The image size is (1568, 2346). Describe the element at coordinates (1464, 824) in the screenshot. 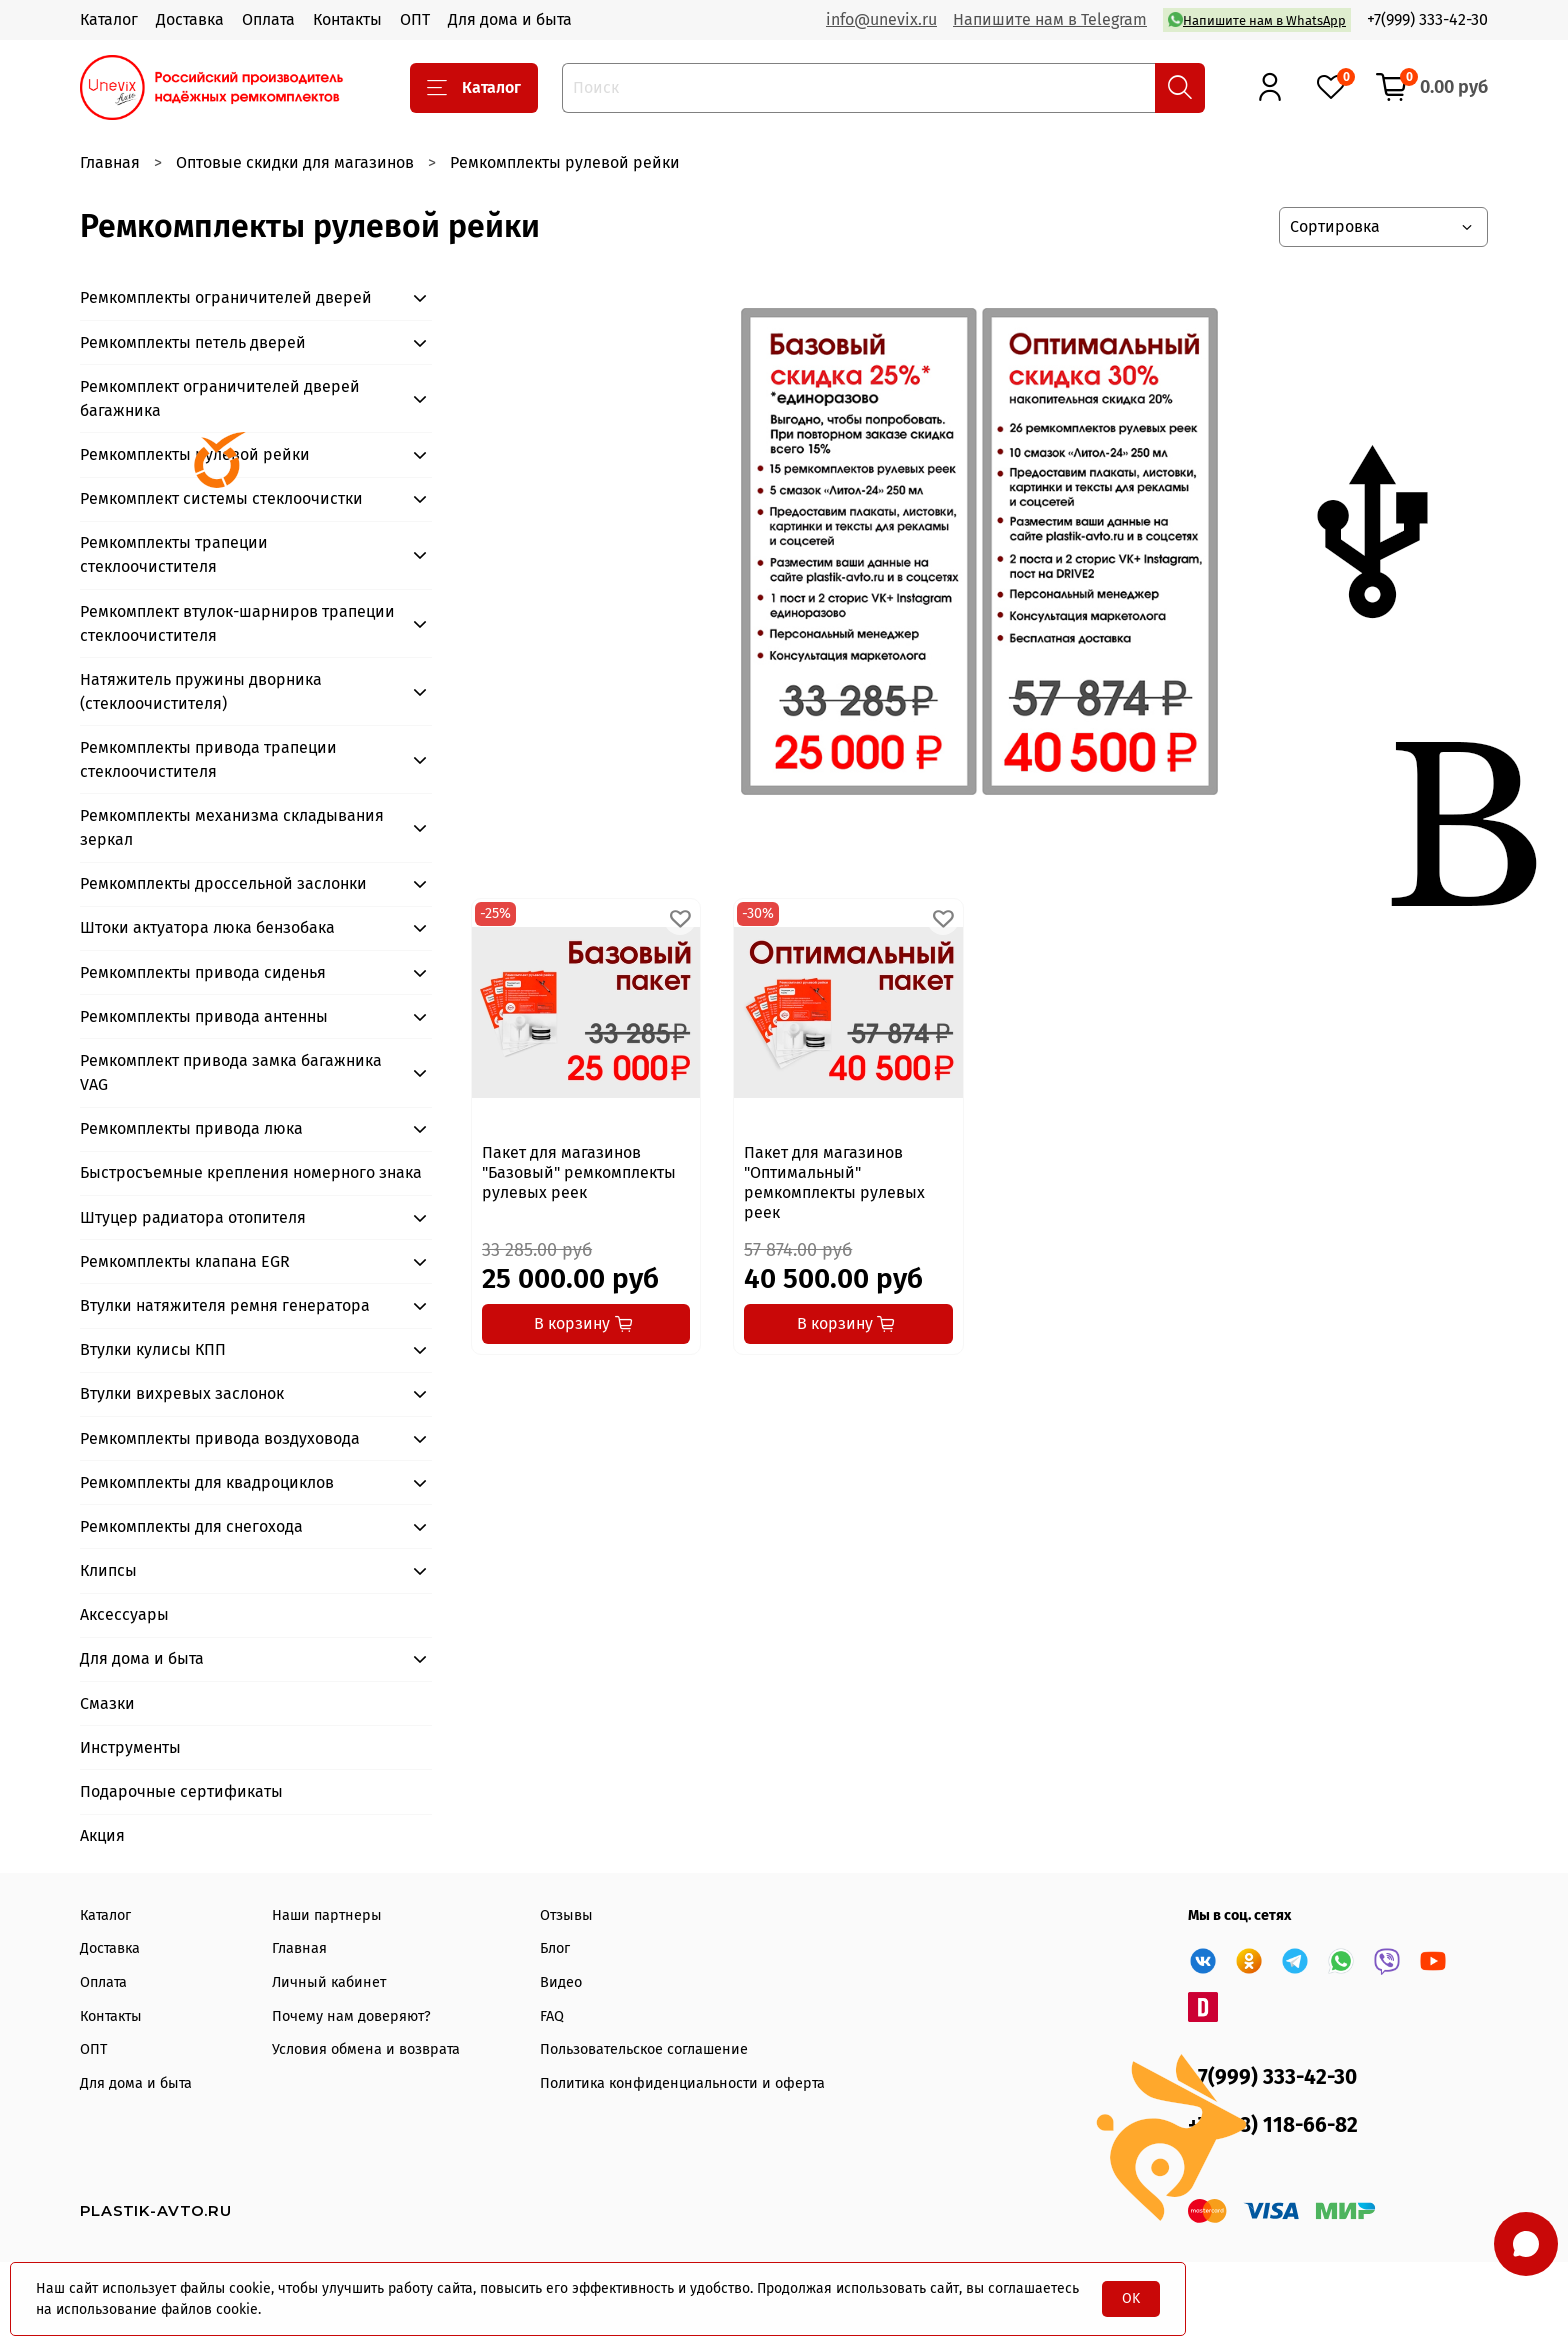

I see `bookalope logo - ebook conversion and publishing platform` at that location.